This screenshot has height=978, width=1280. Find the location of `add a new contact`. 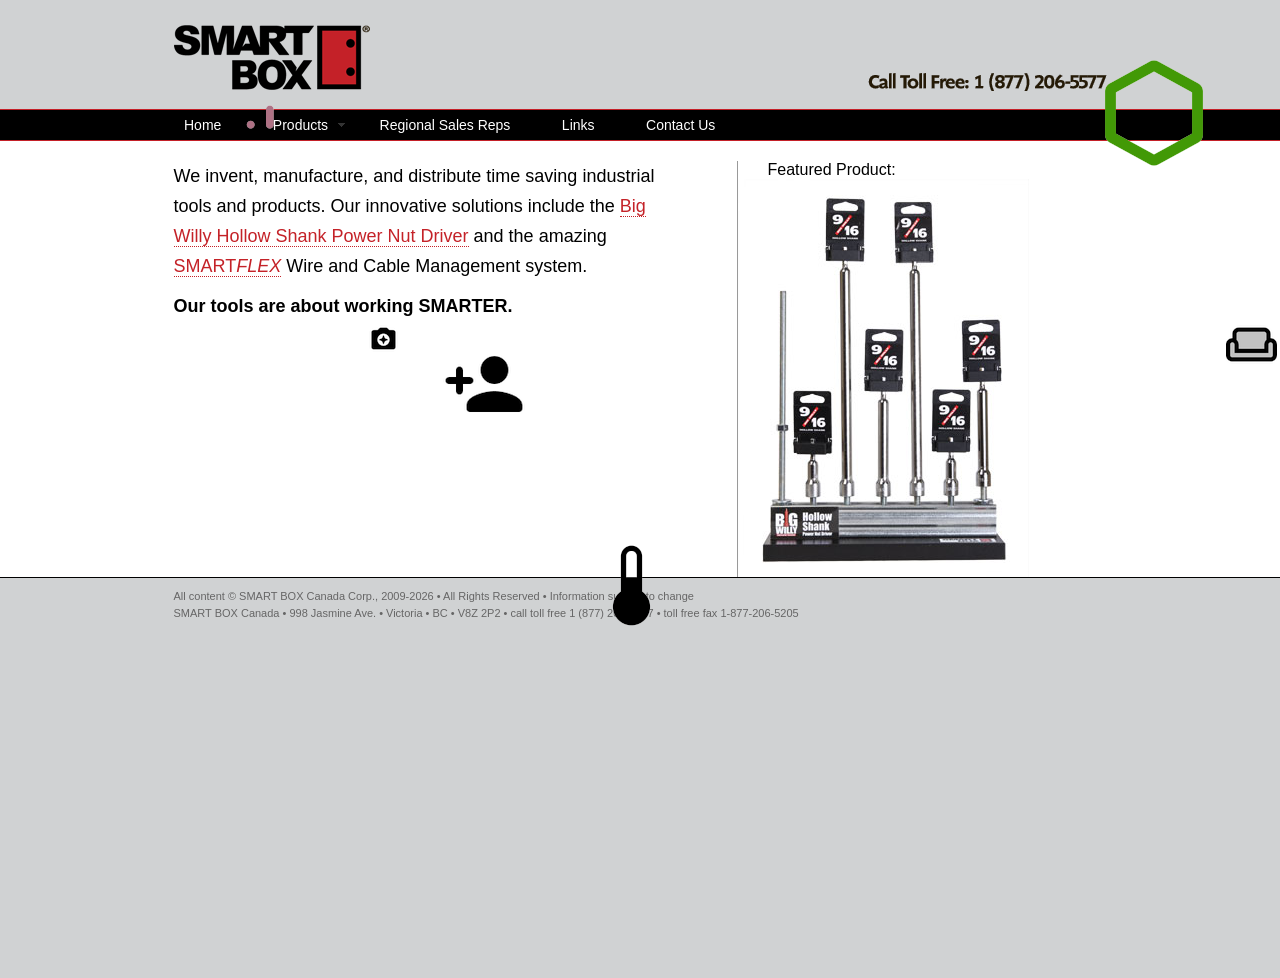

add a new contact is located at coordinates (484, 384).